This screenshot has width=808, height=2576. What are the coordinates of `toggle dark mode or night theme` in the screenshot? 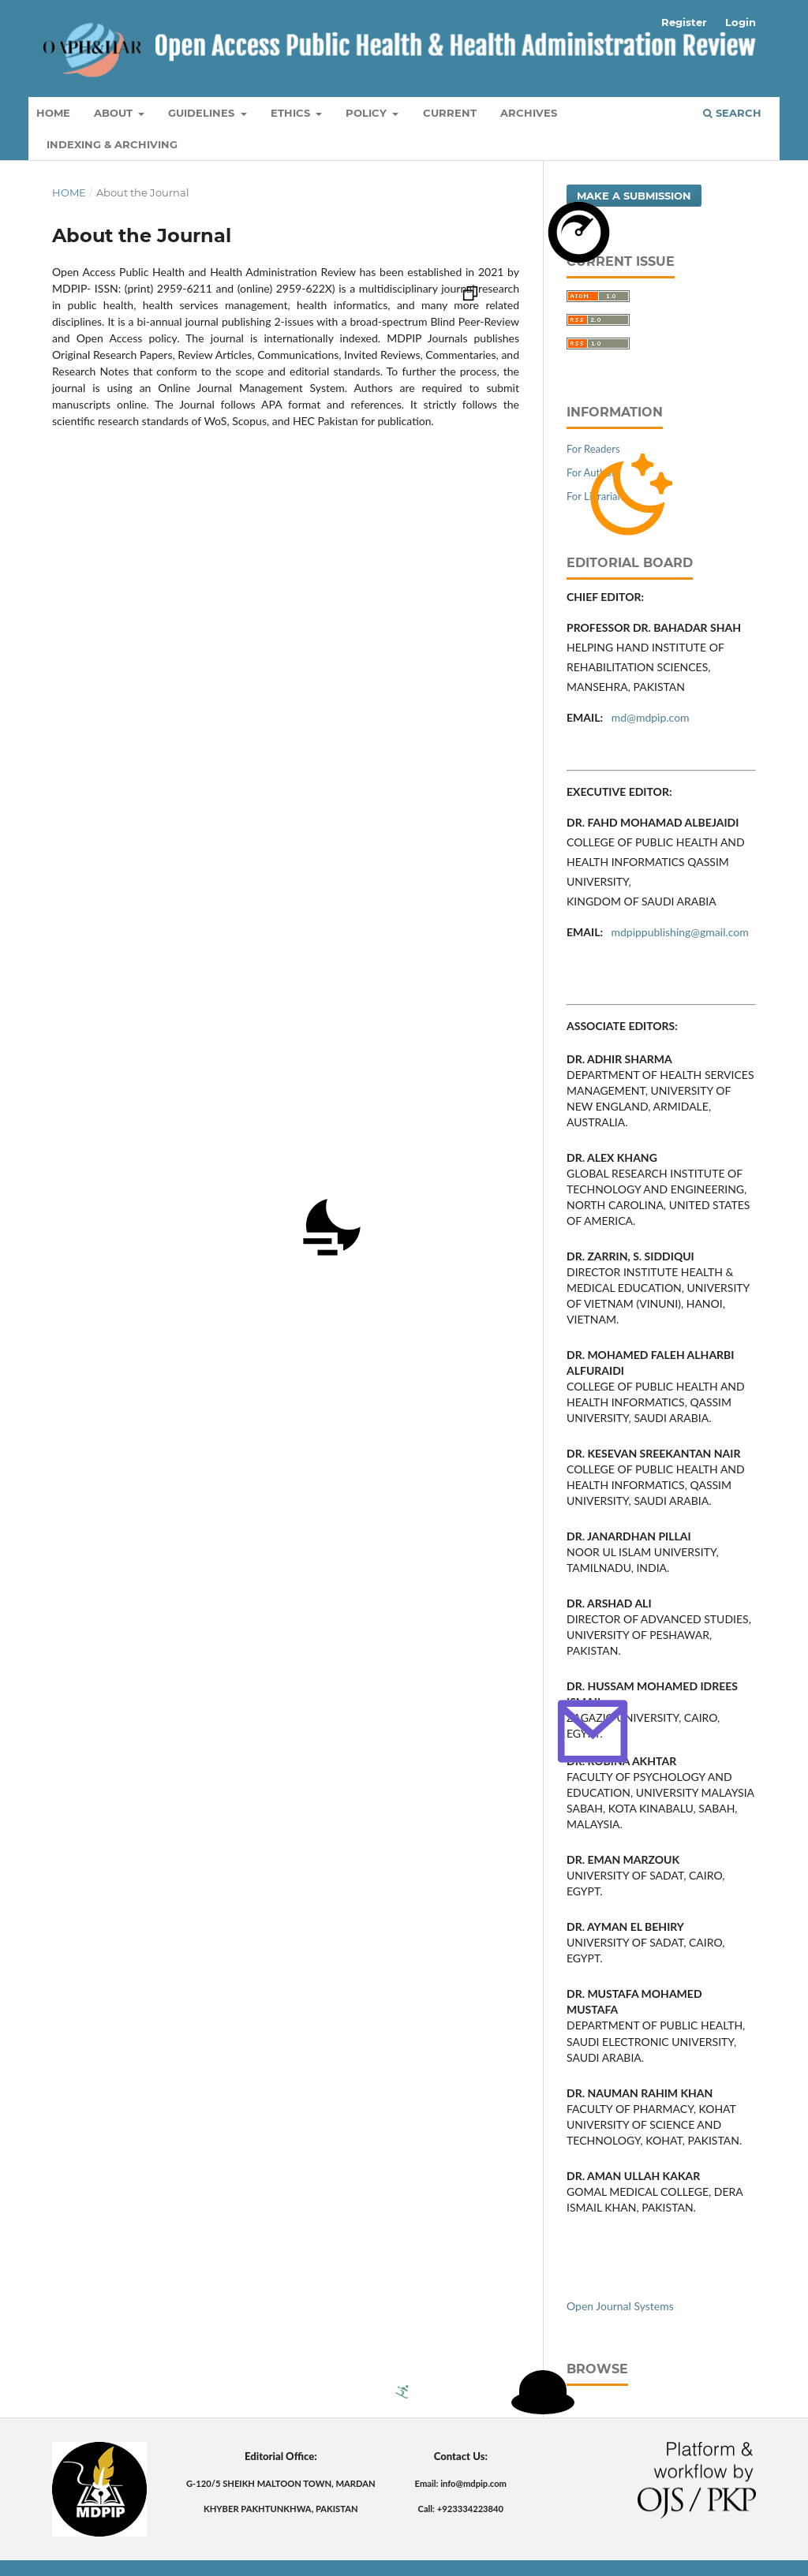 It's located at (627, 498).